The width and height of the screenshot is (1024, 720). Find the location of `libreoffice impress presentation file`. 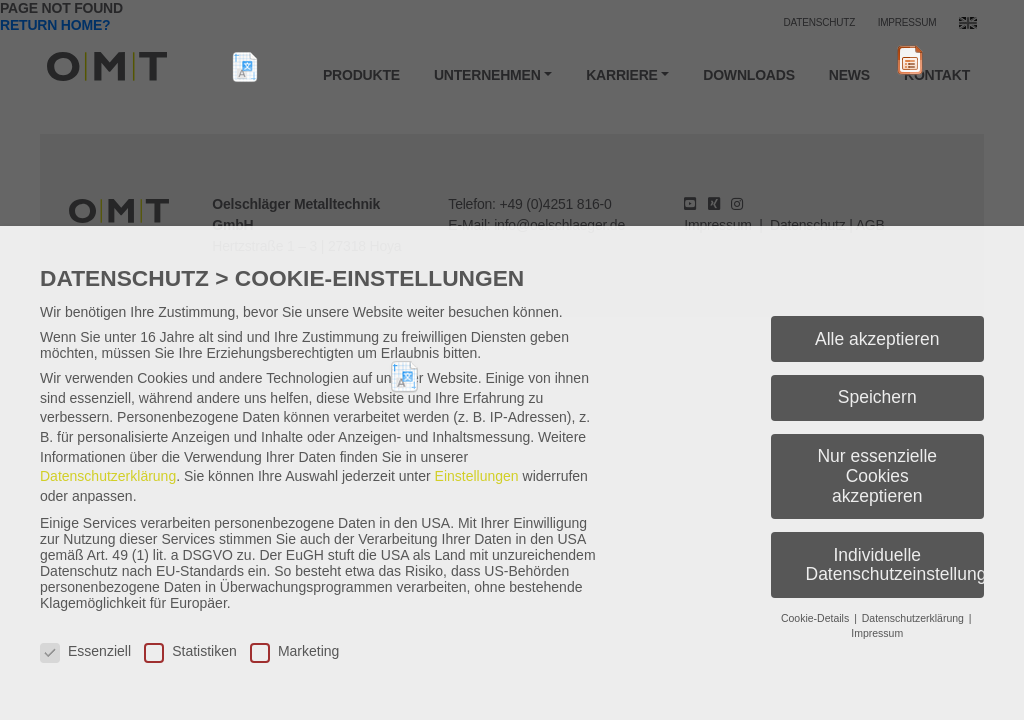

libreoffice impress presentation file is located at coordinates (910, 60).